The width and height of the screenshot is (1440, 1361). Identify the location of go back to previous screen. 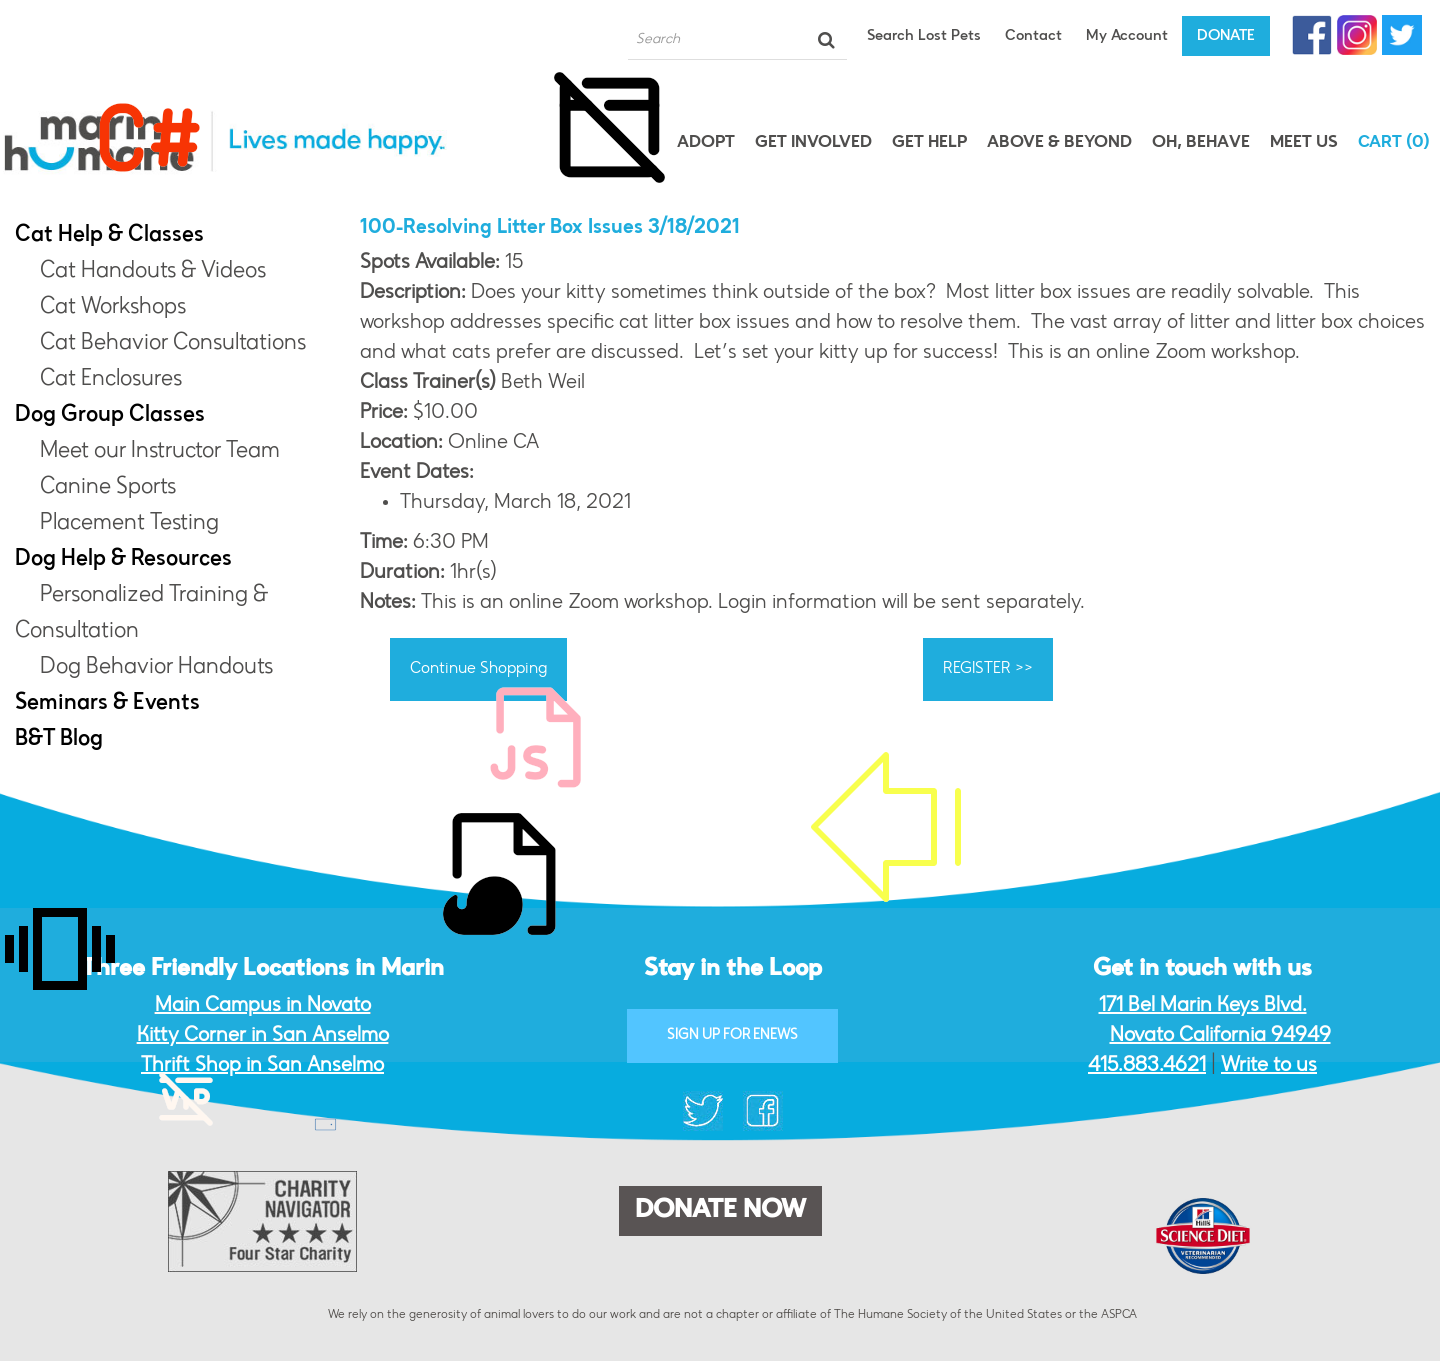
(892, 827).